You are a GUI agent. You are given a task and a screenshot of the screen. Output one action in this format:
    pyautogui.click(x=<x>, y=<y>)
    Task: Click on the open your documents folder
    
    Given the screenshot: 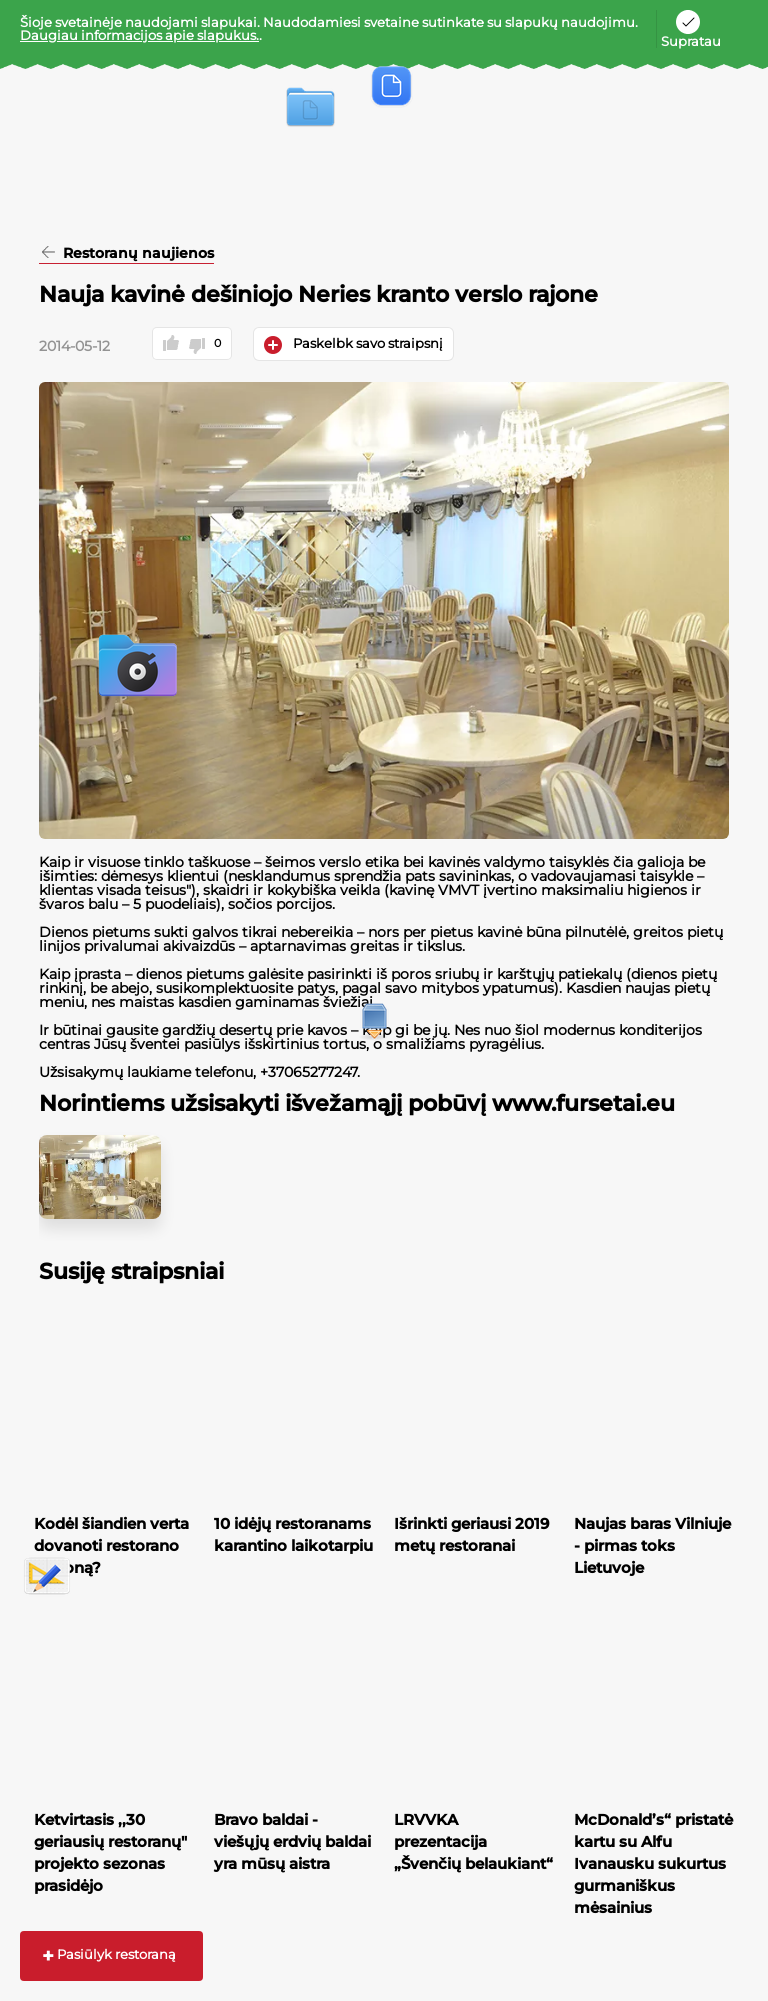 What is the action you would take?
    pyautogui.click(x=310, y=106)
    